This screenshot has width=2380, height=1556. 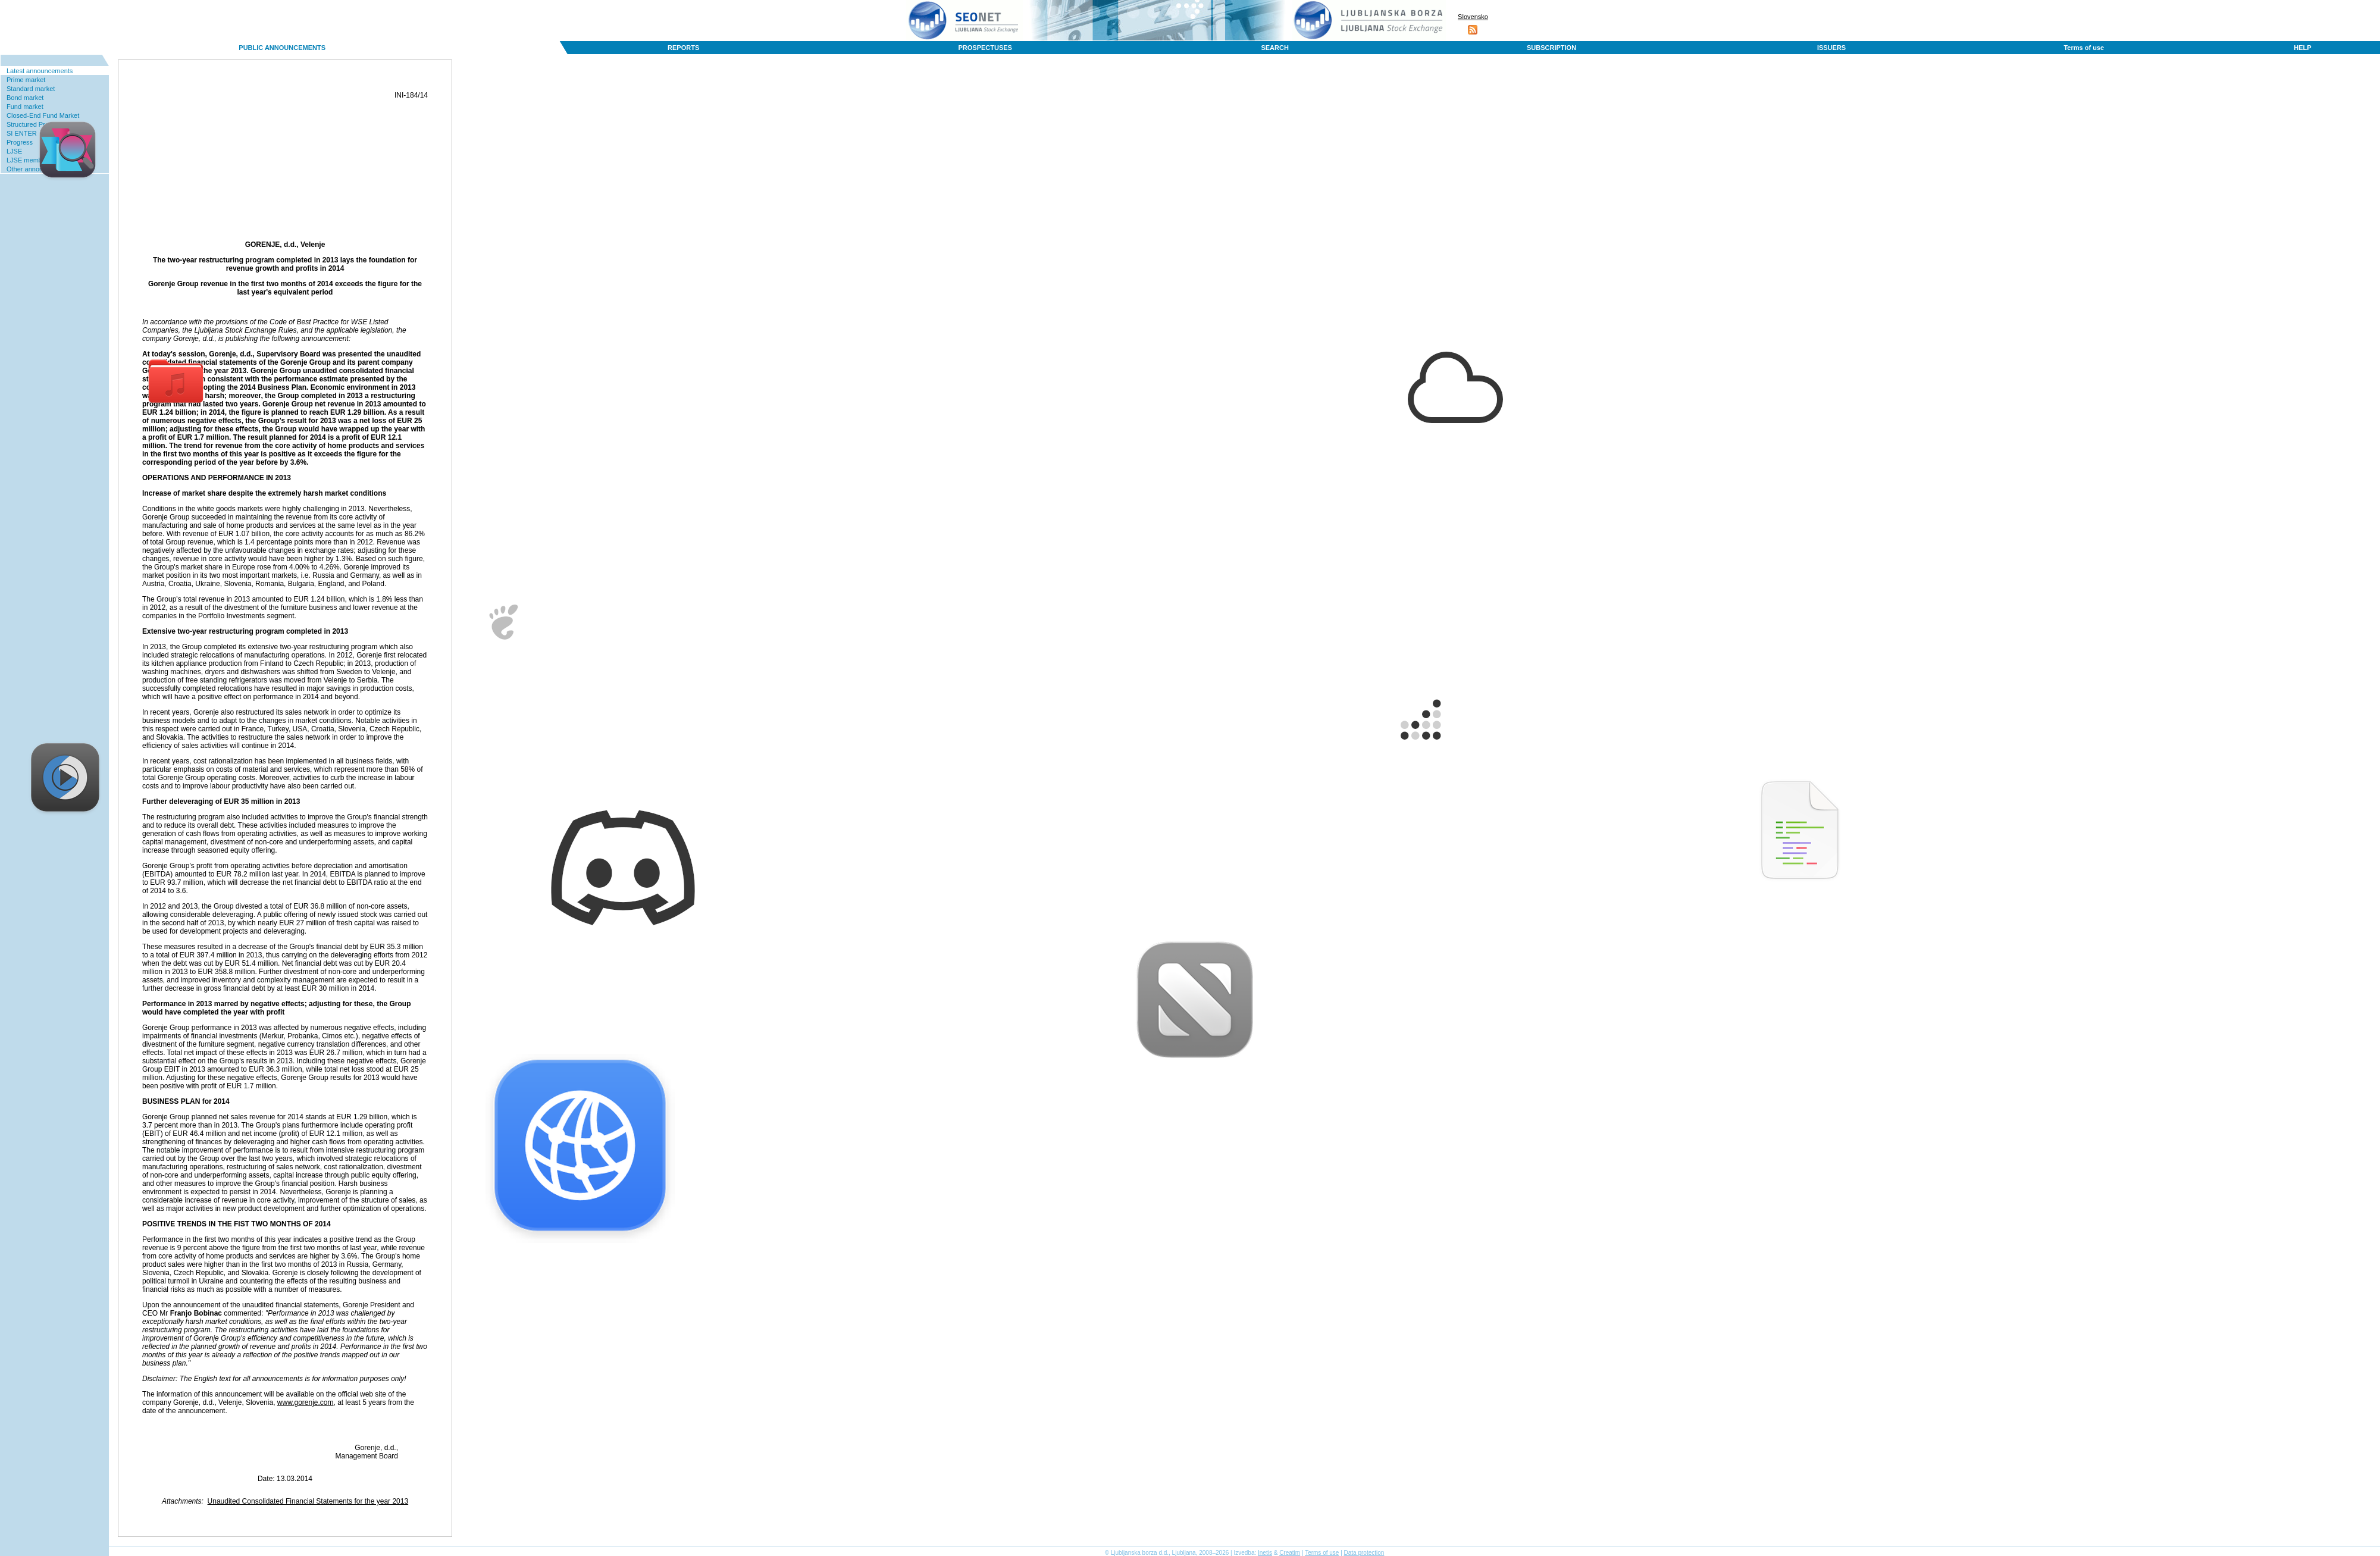 What do you see at coordinates (1455, 387) in the screenshot?
I see `view weather information` at bounding box center [1455, 387].